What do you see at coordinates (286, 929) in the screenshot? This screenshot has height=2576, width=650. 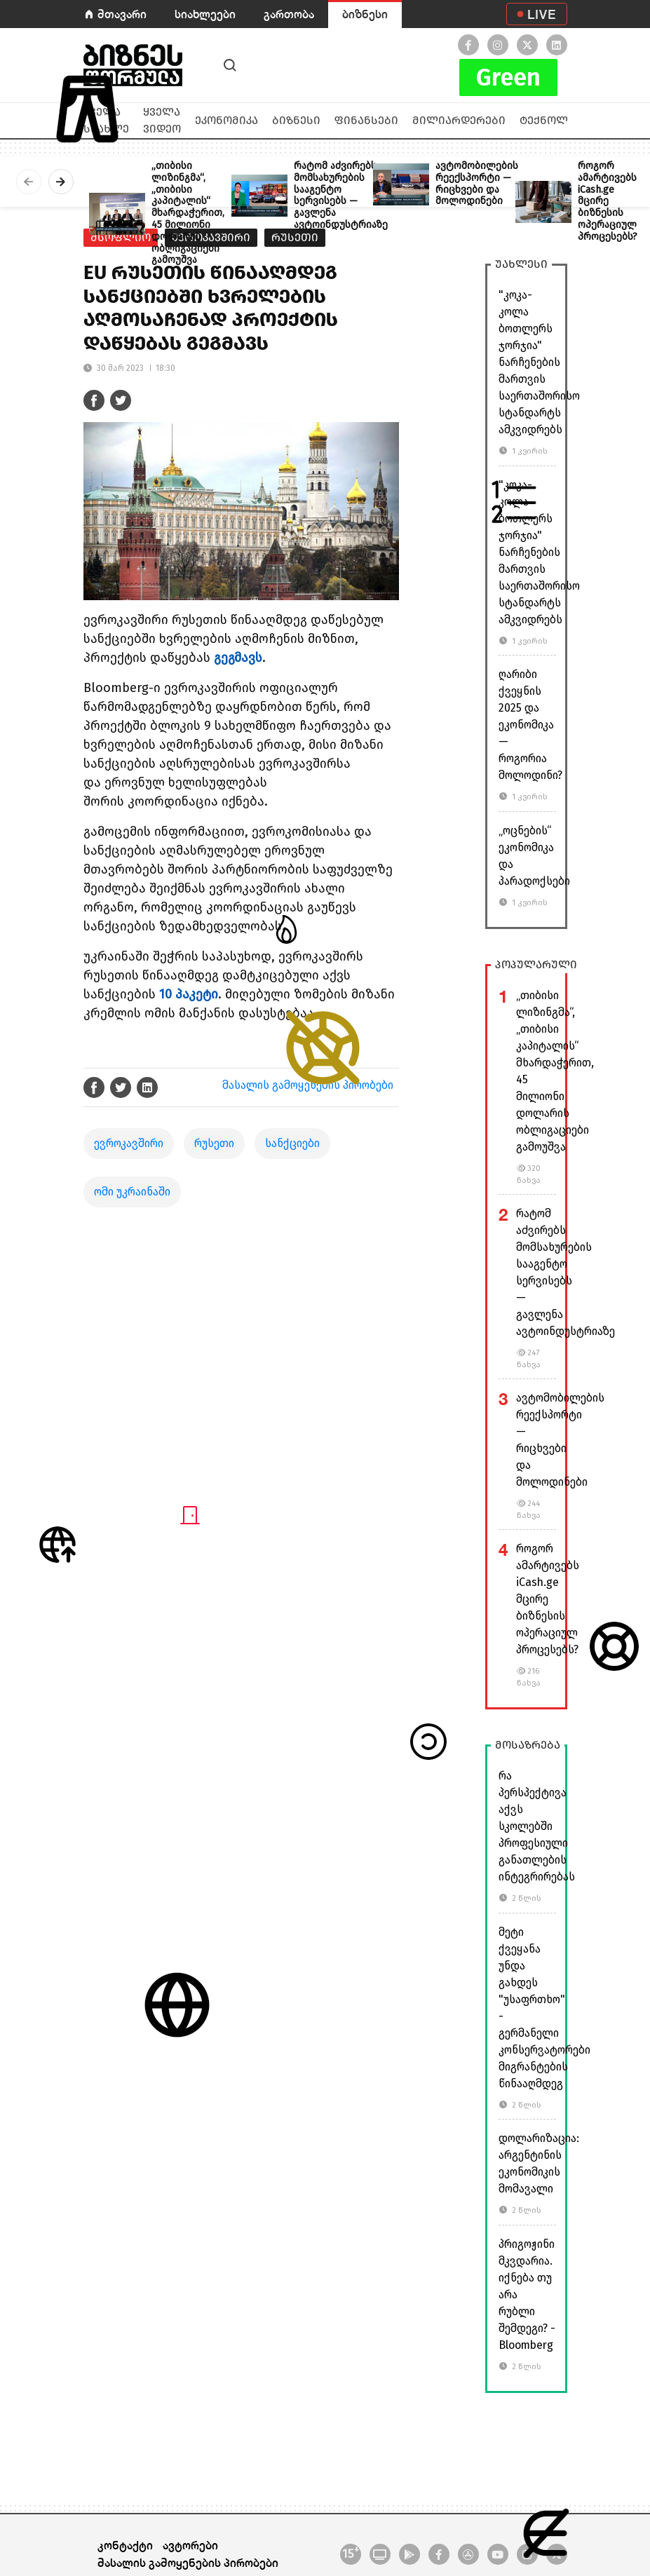 I see `view trending or hot content` at bounding box center [286, 929].